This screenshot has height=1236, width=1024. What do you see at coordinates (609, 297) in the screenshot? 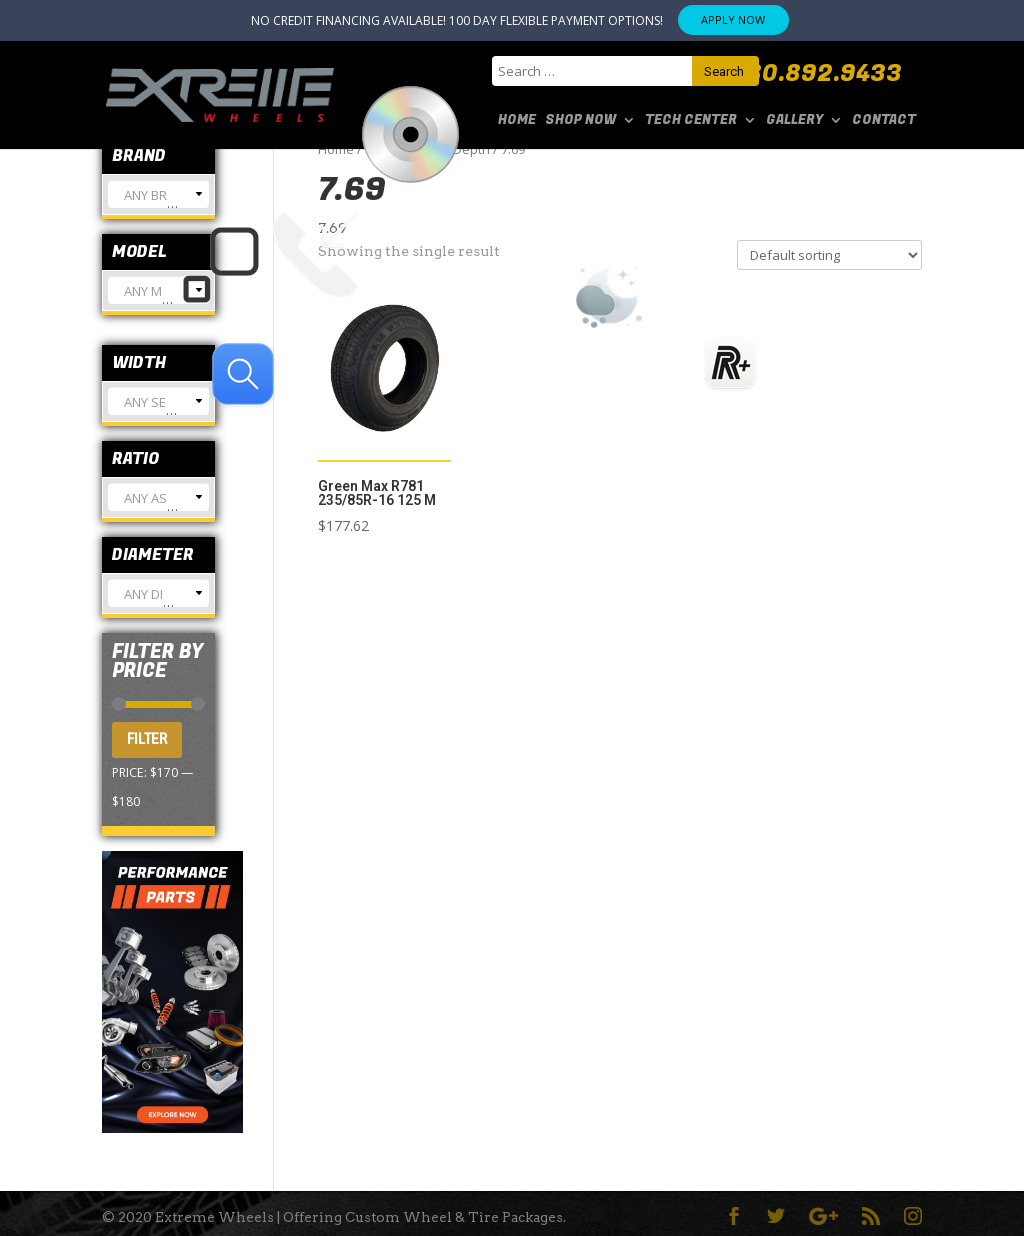
I see `indicates scattered snow conditions at night` at bounding box center [609, 297].